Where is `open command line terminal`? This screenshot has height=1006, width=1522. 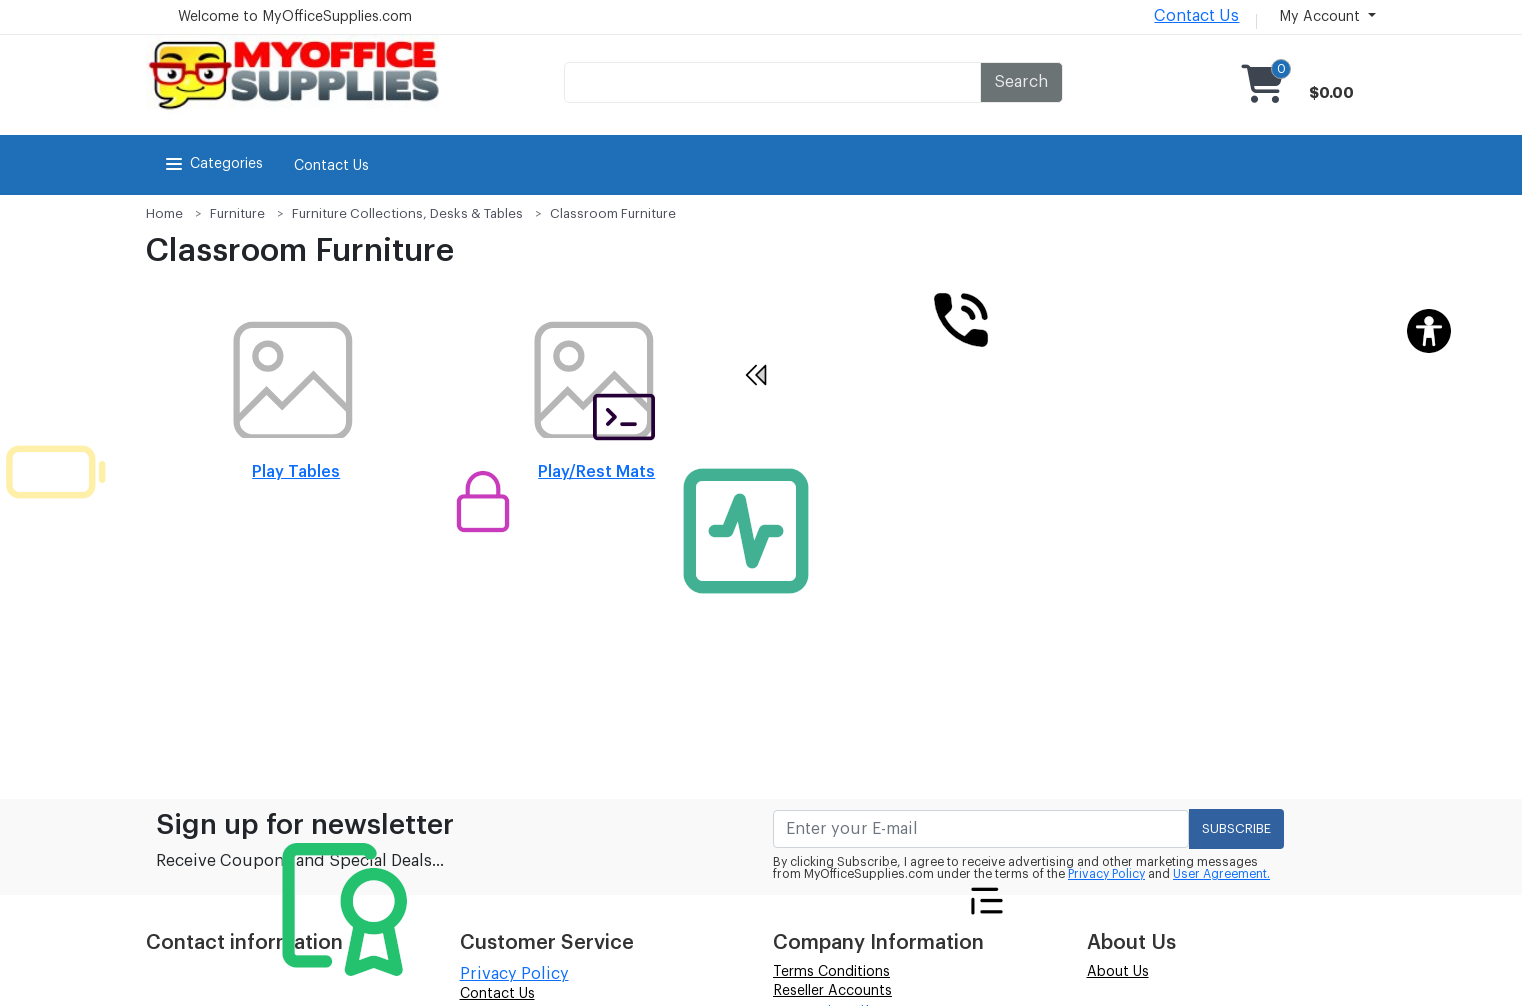 open command line terminal is located at coordinates (624, 417).